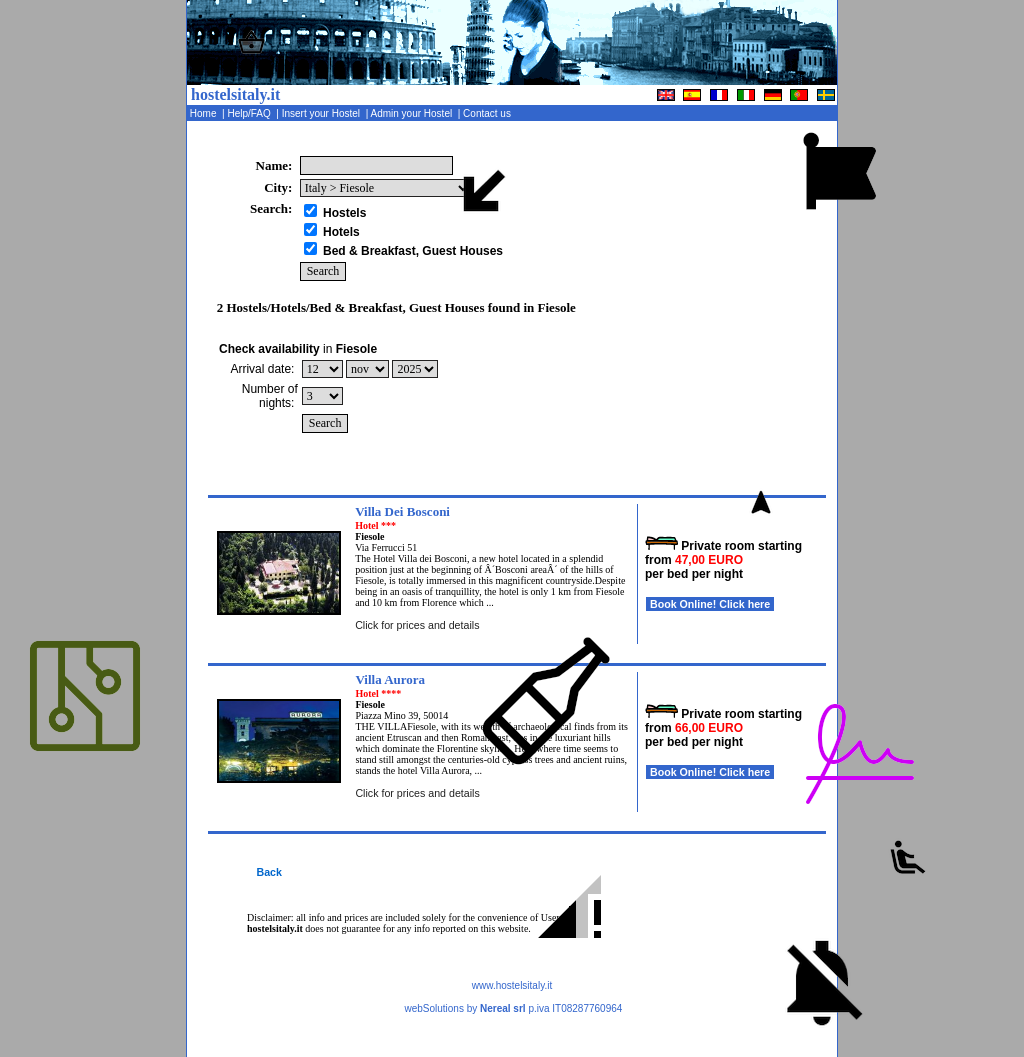  What do you see at coordinates (860, 754) in the screenshot?
I see `add your signature to a document` at bounding box center [860, 754].